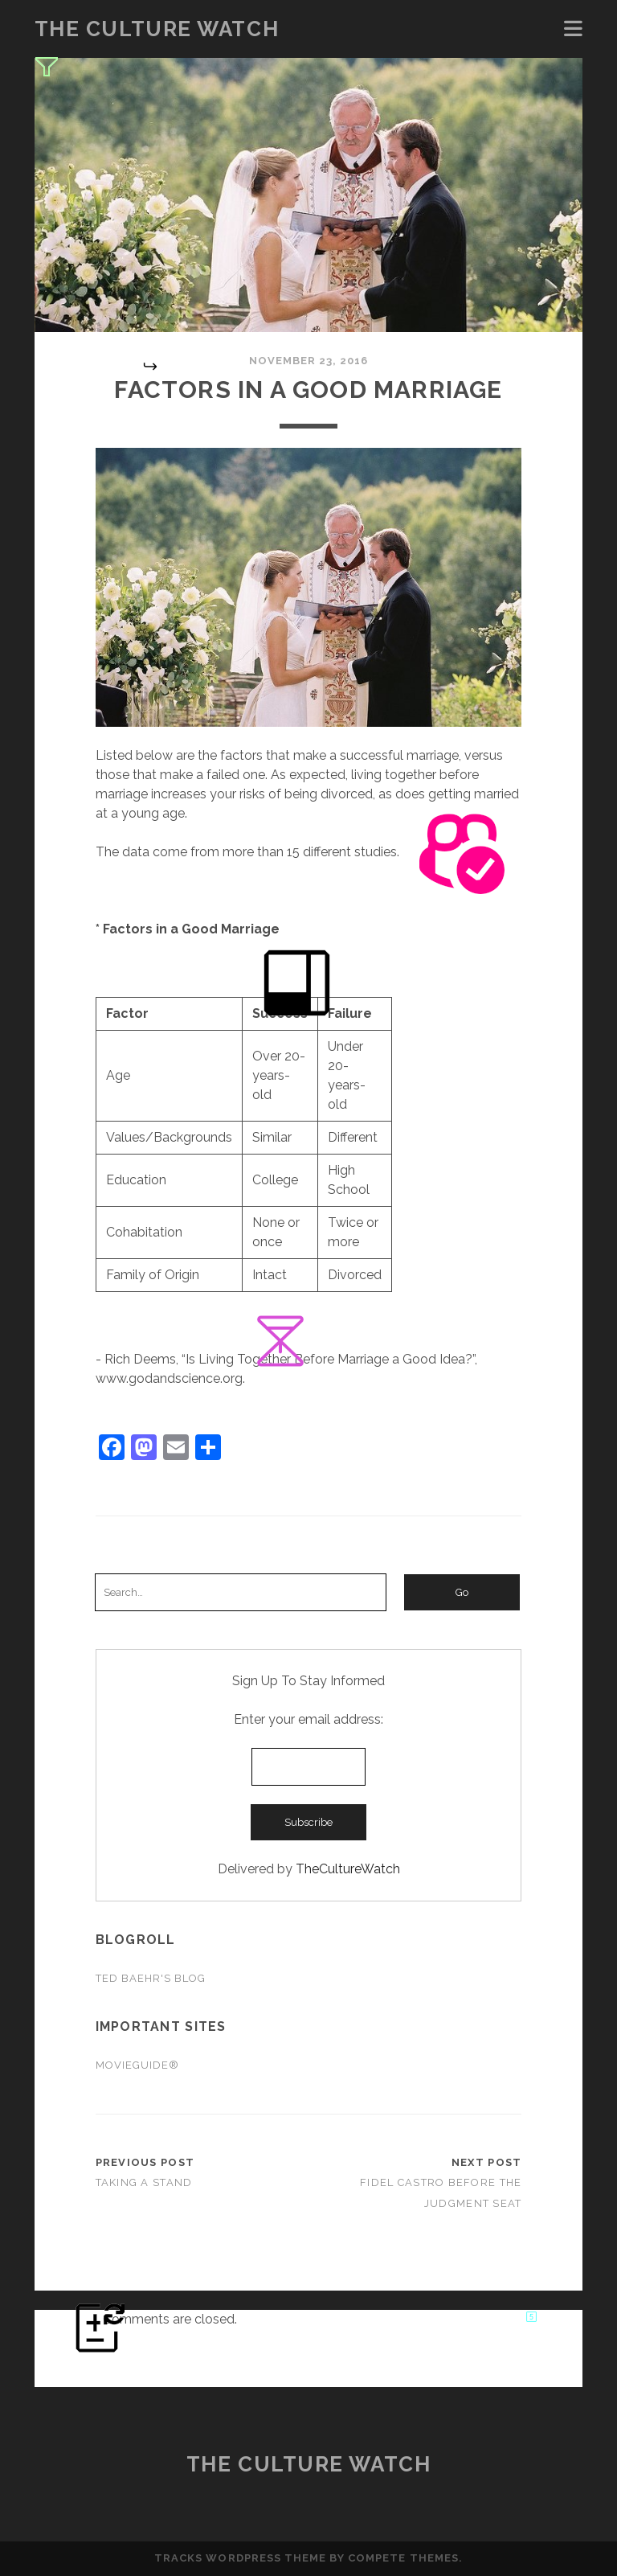  Describe the element at coordinates (47, 67) in the screenshot. I see `filter or sort list items` at that location.